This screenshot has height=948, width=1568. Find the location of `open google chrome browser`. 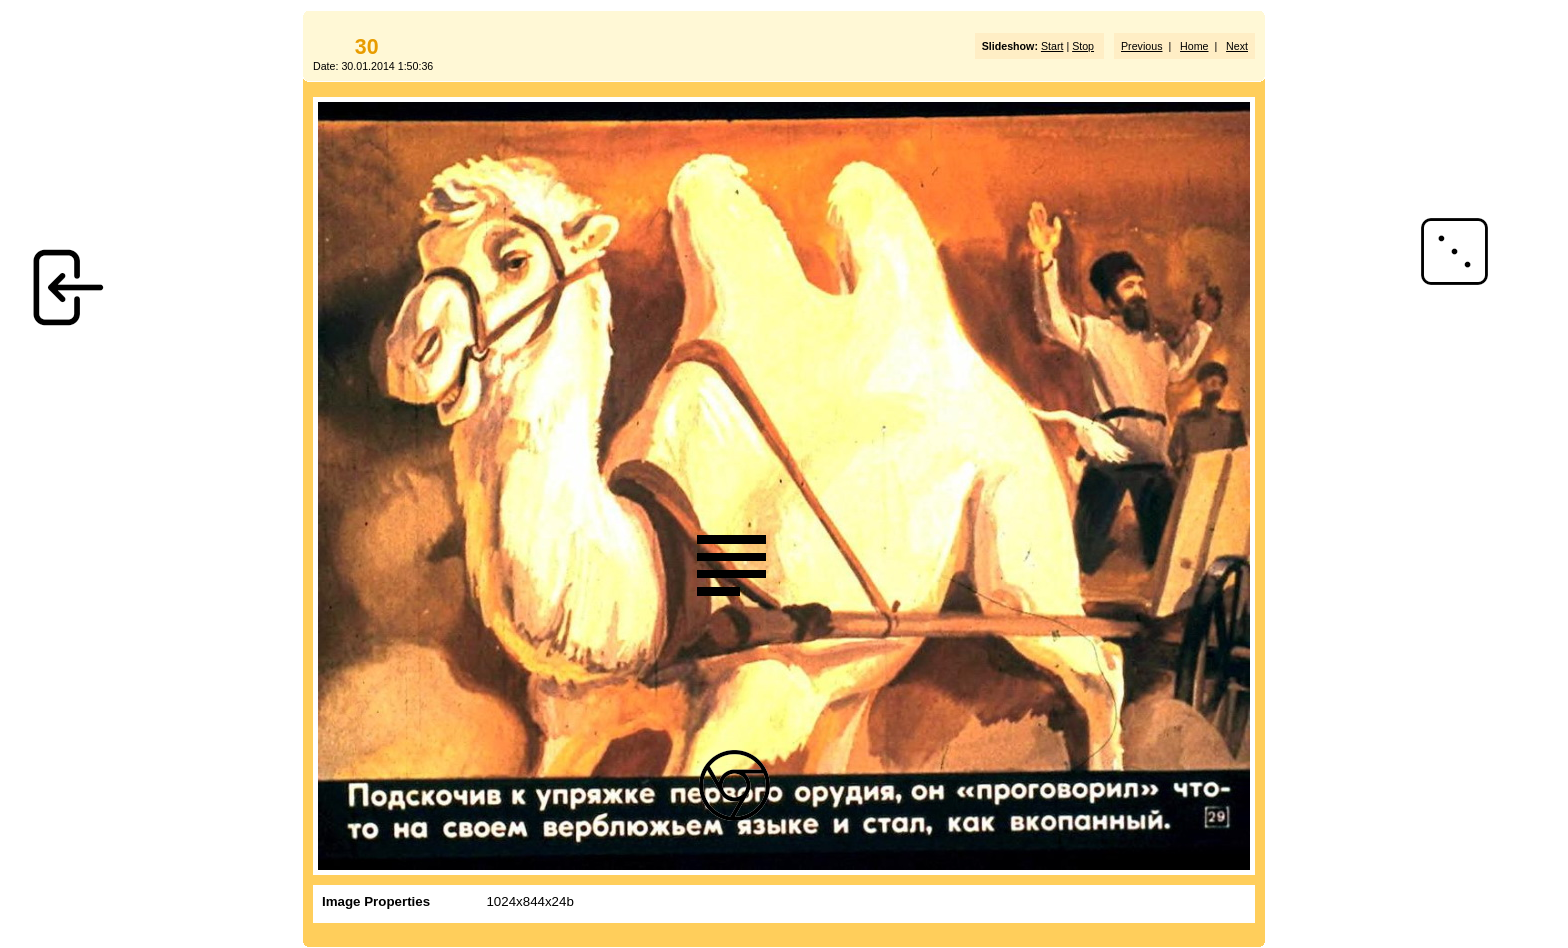

open google chrome browser is located at coordinates (734, 785).